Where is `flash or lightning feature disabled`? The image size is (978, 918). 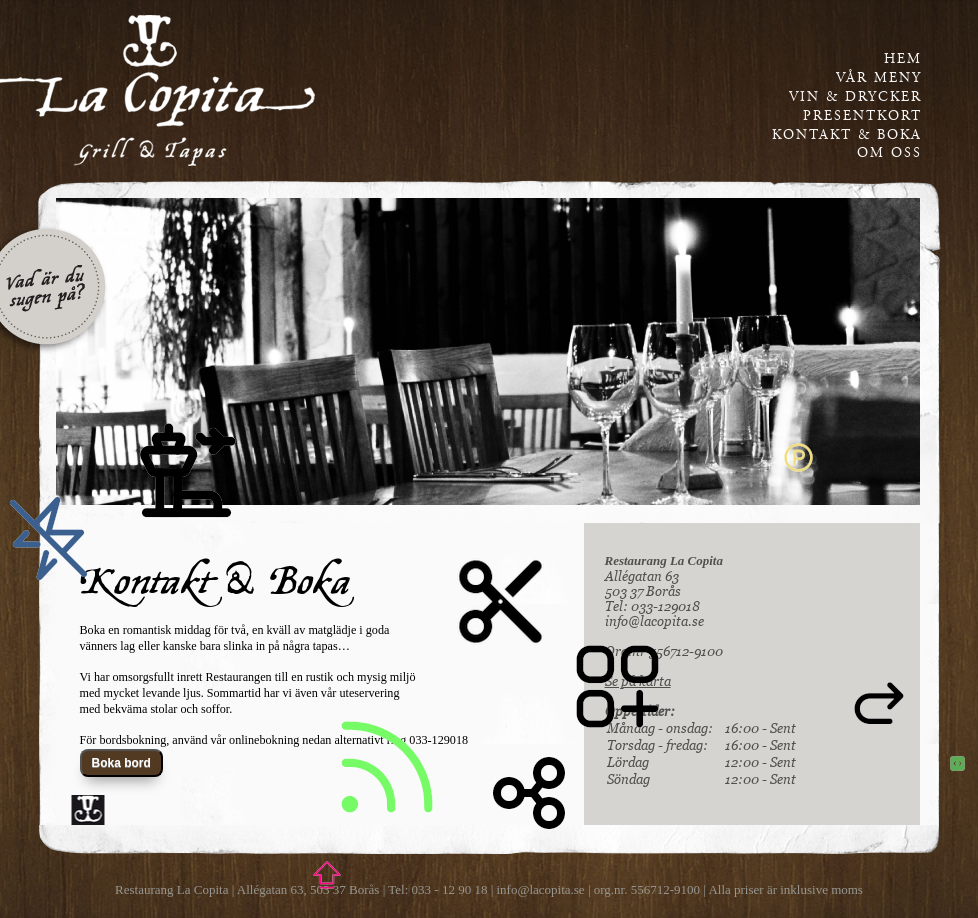 flash or lightning feature disabled is located at coordinates (48, 538).